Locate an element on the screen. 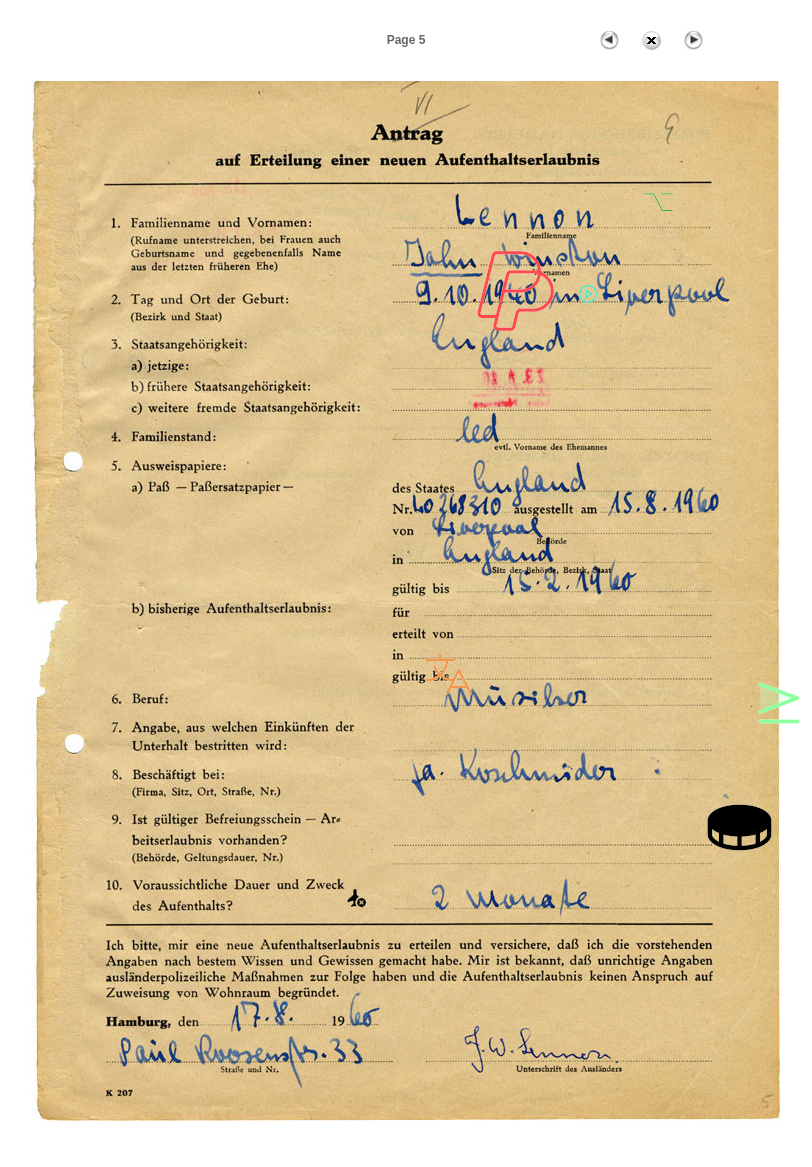 The width and height of the screenshot is (812, 1167). translate text to another language is located at coordinates (447, 675).